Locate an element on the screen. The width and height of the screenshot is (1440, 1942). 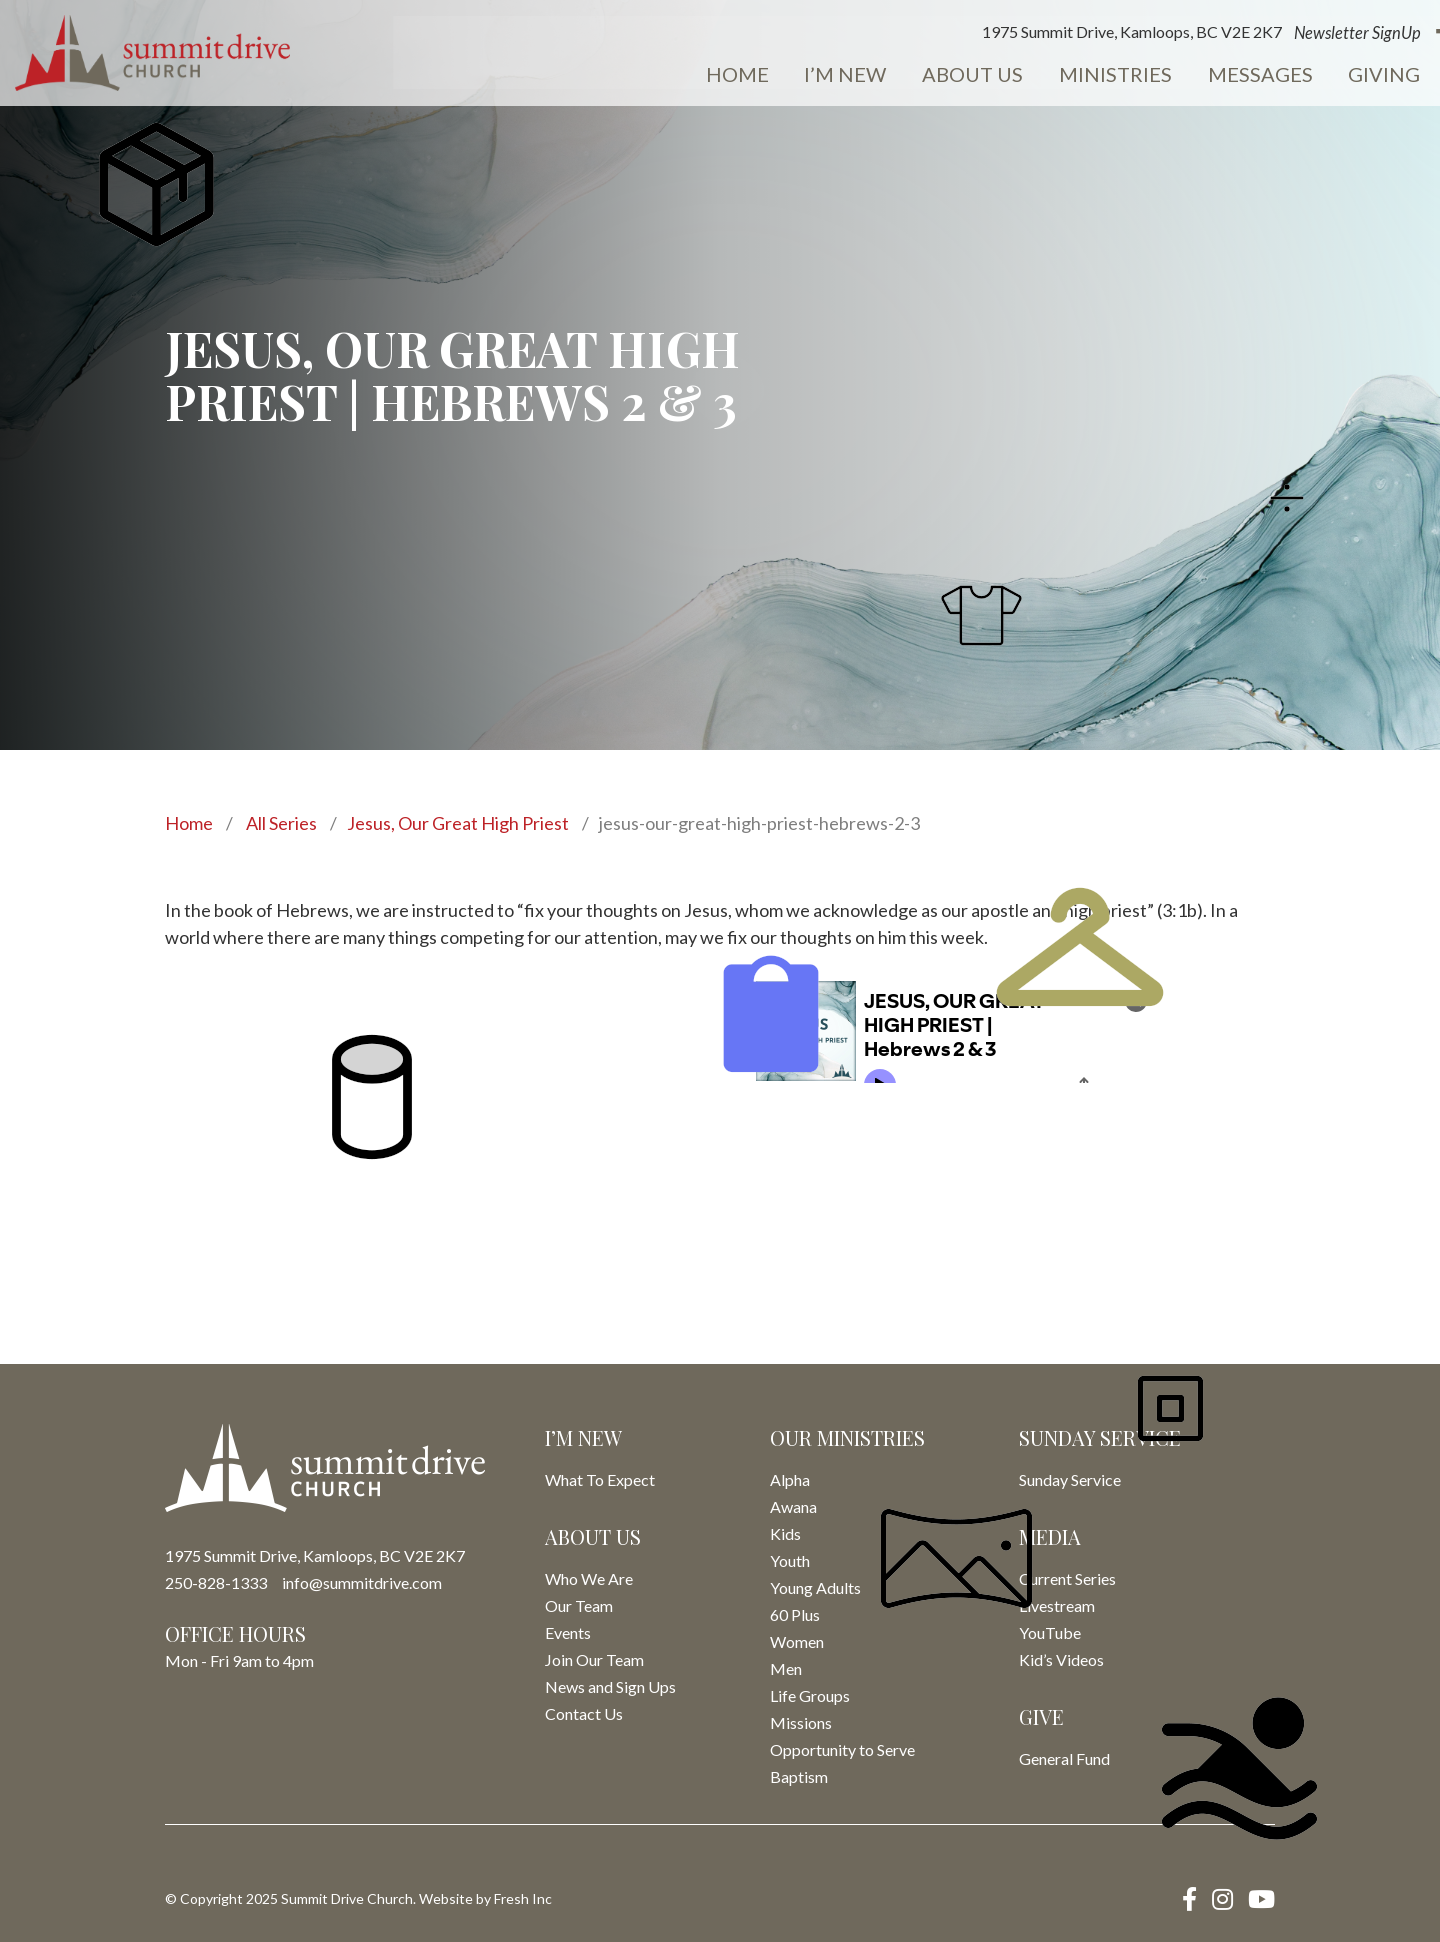
perform division calculation is located at coordinates (1287, 498).